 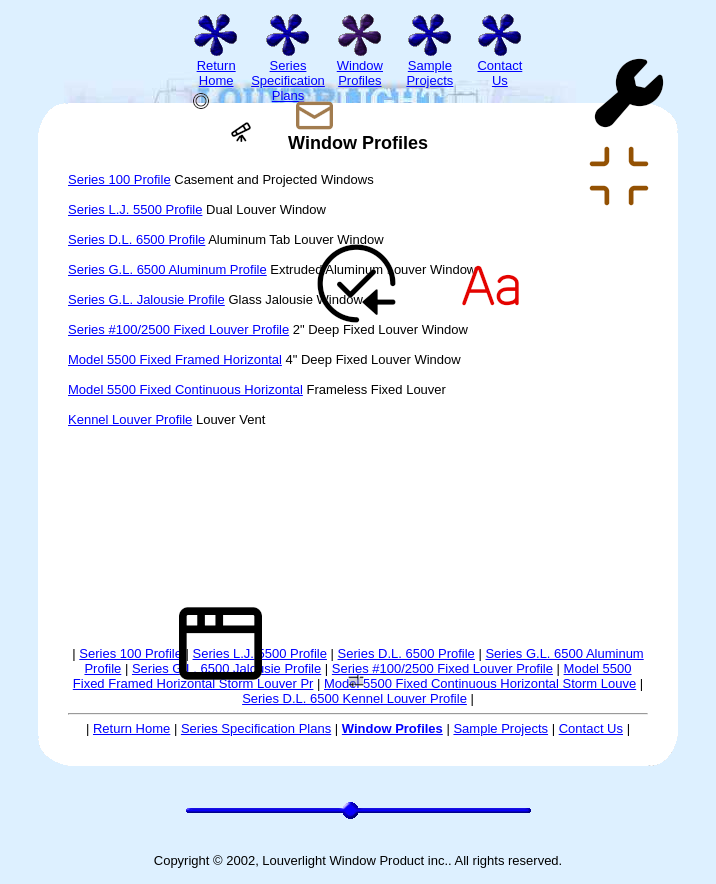 I want to click on exit fullscreen mode, so click(x=619, y=176).